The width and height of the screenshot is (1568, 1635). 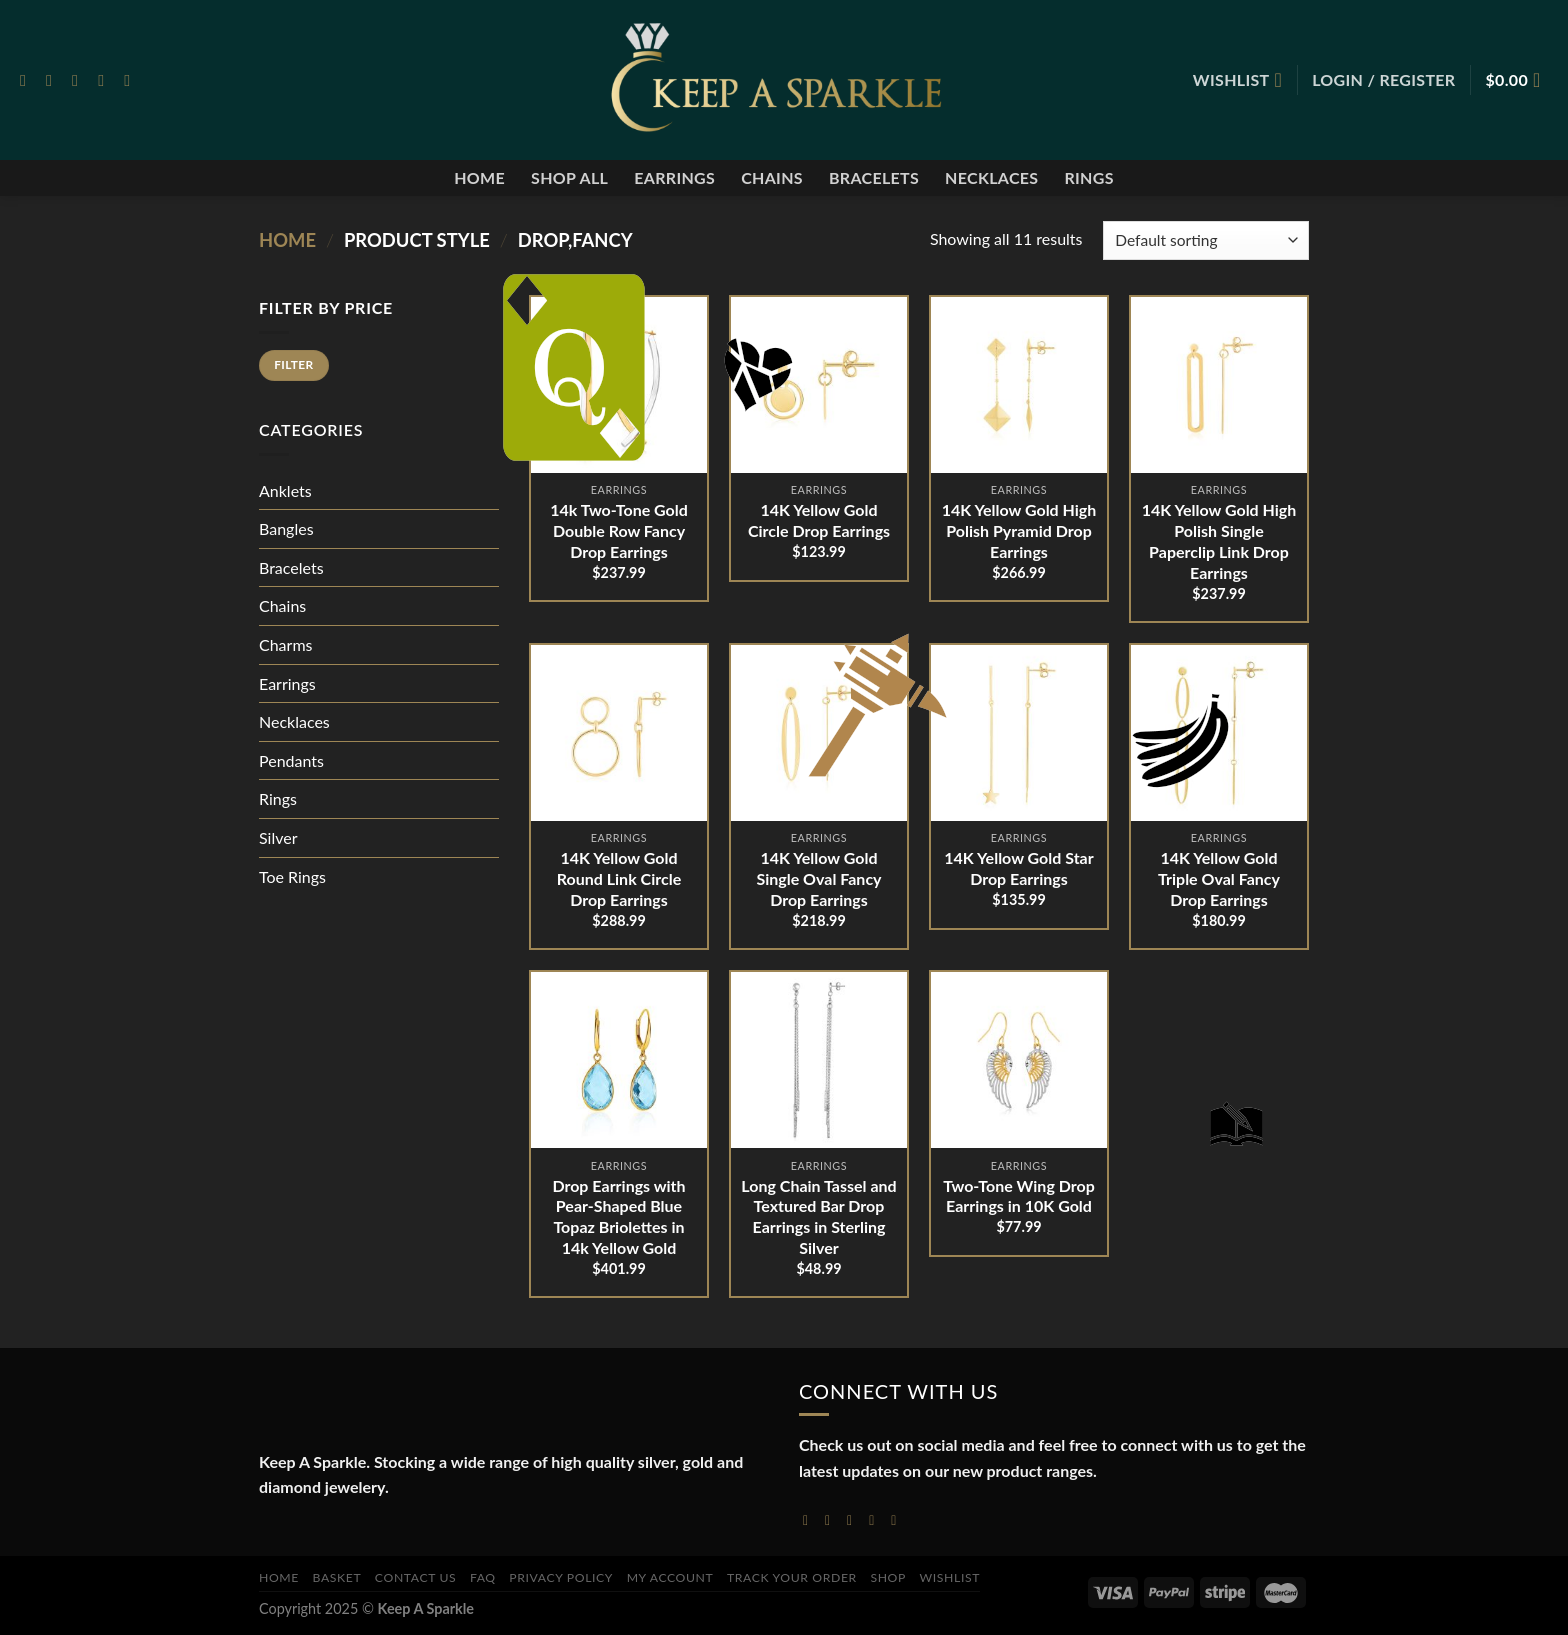 I want to click on banana item or fruit category in a game inventory, so click(x=1180, y=740).